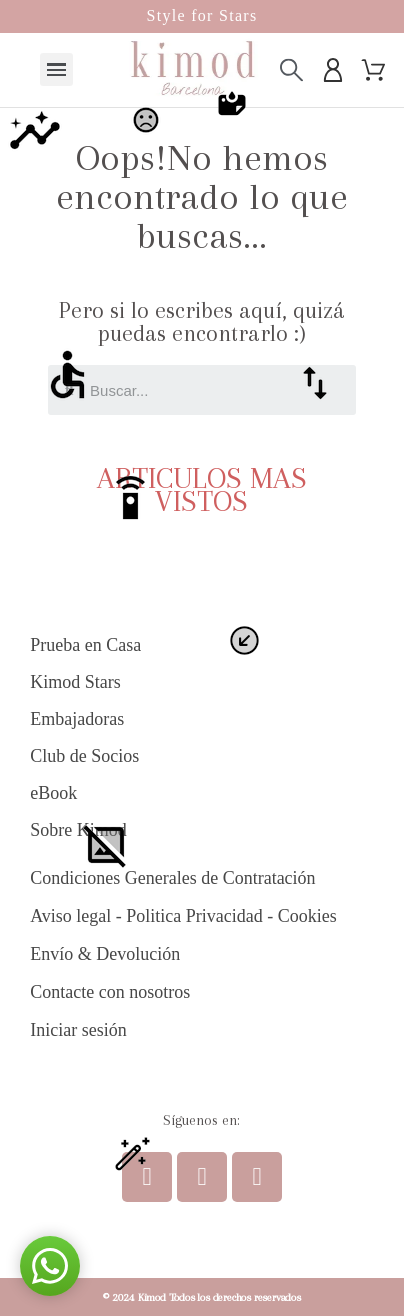 This screenshot has height=1316, width=404. What do you see at coordinates (146, 120) in the screenshot?
I see `rate your experience as negative` at bounding box center [146, 120].